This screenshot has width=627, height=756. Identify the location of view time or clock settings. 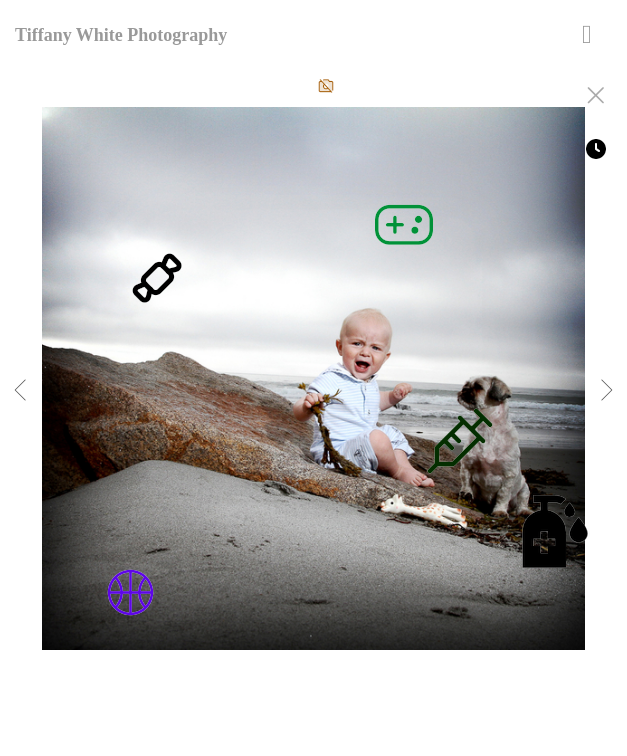
(596, 149).